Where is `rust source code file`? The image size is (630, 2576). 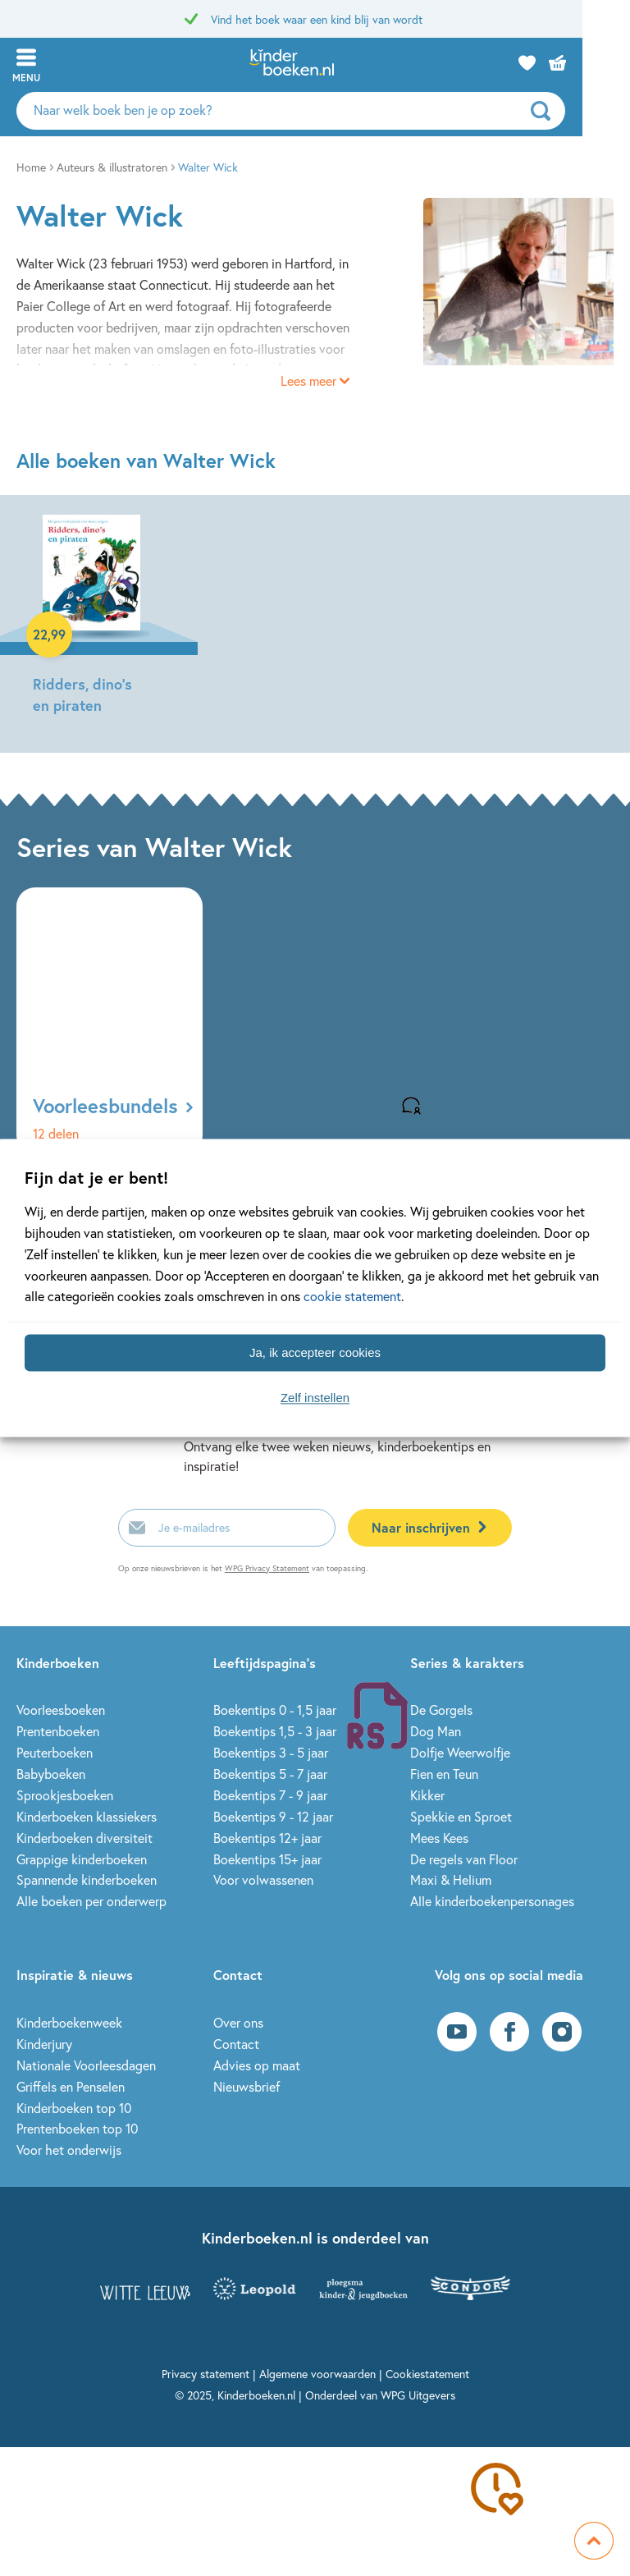
rust source code file is located at coordinates (381, 1716).